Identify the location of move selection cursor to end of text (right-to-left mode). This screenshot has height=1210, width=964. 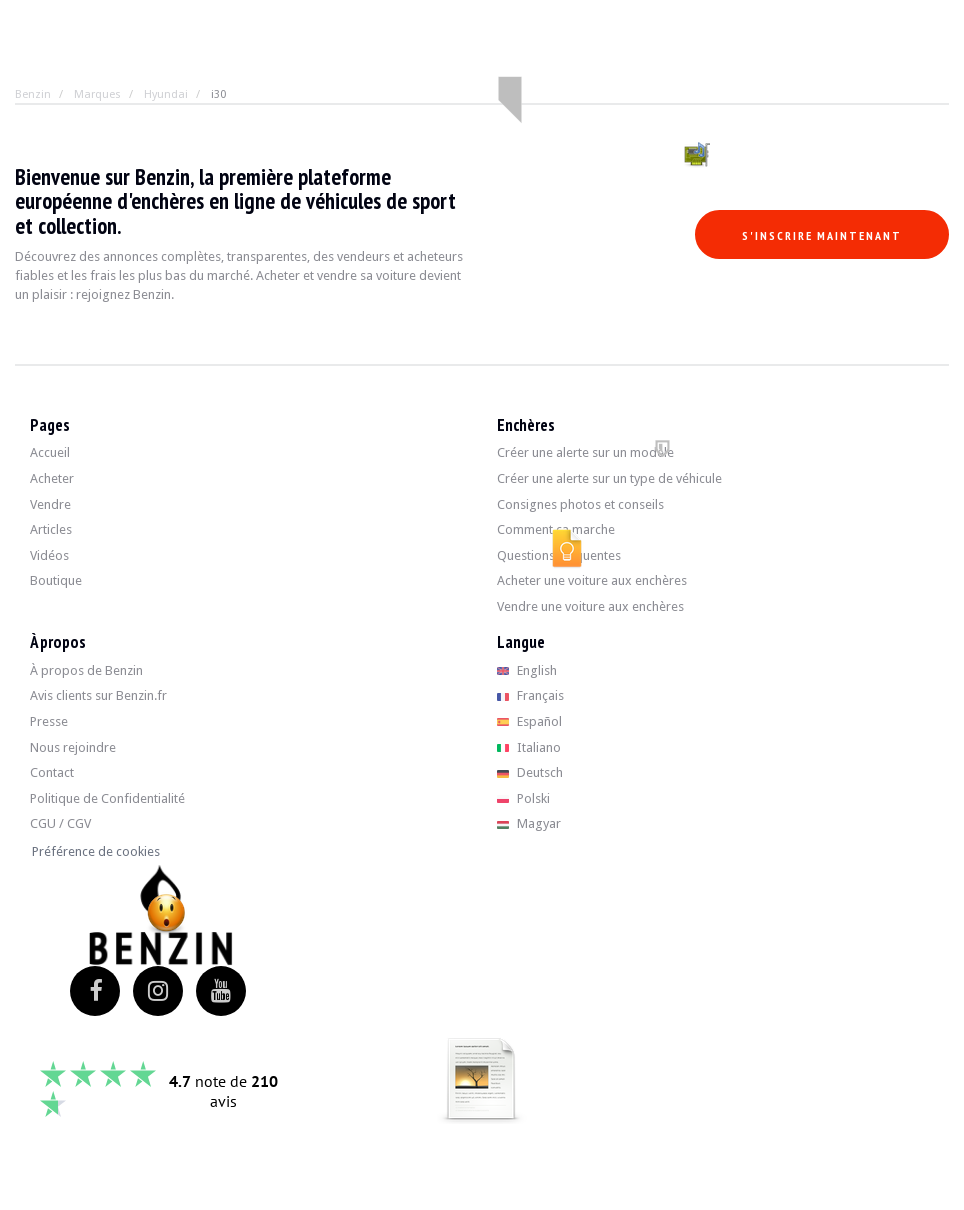
(510, 100).